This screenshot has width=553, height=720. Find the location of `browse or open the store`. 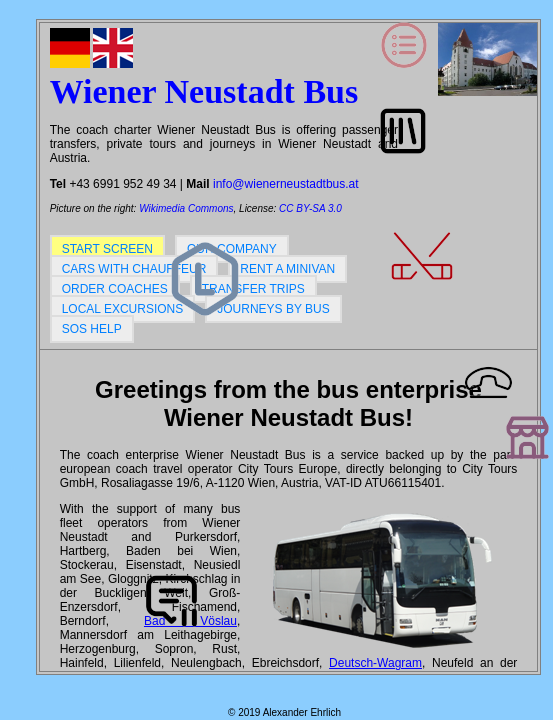

browse or open the store is located at coordinates (527, 437).